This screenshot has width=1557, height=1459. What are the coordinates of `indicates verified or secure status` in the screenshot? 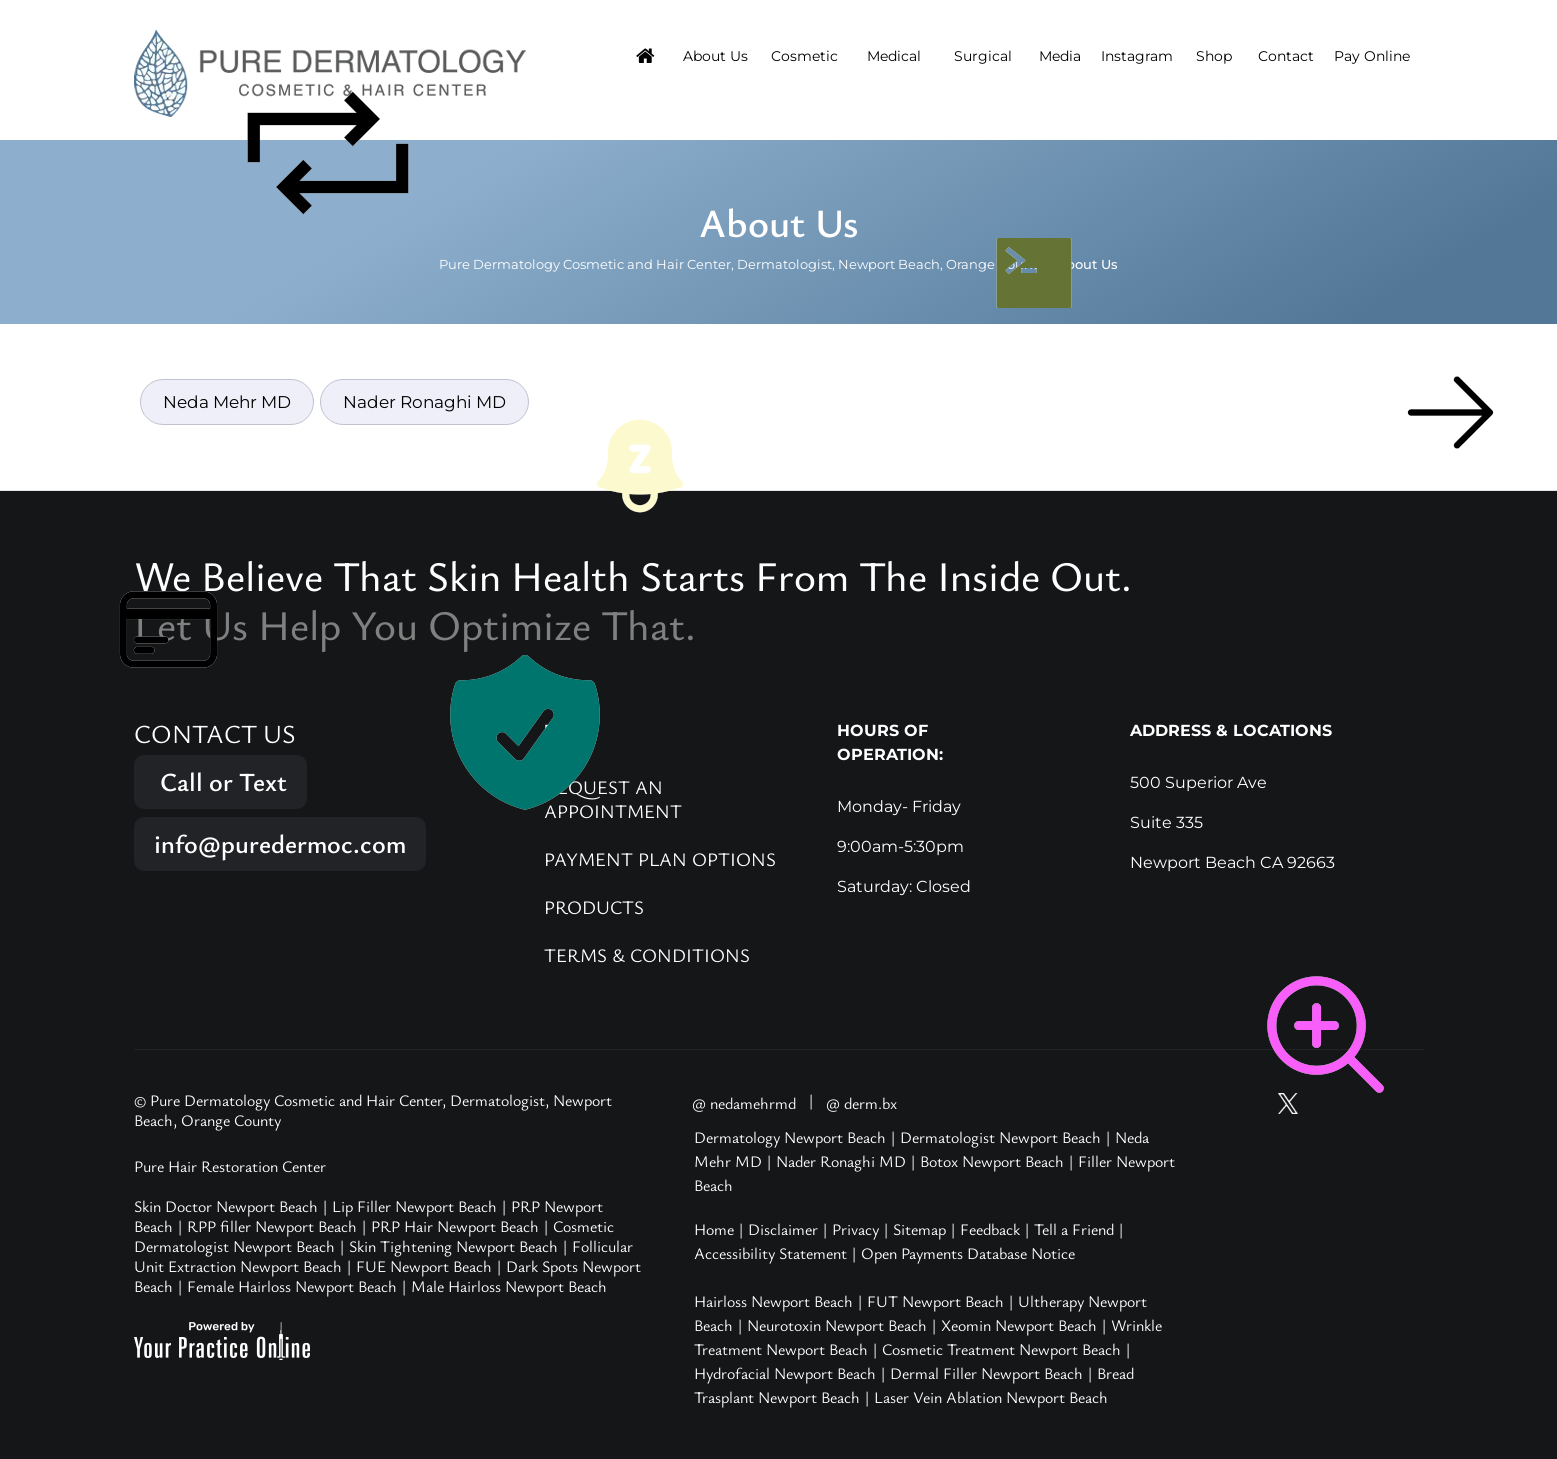 It's located at (525, 732).